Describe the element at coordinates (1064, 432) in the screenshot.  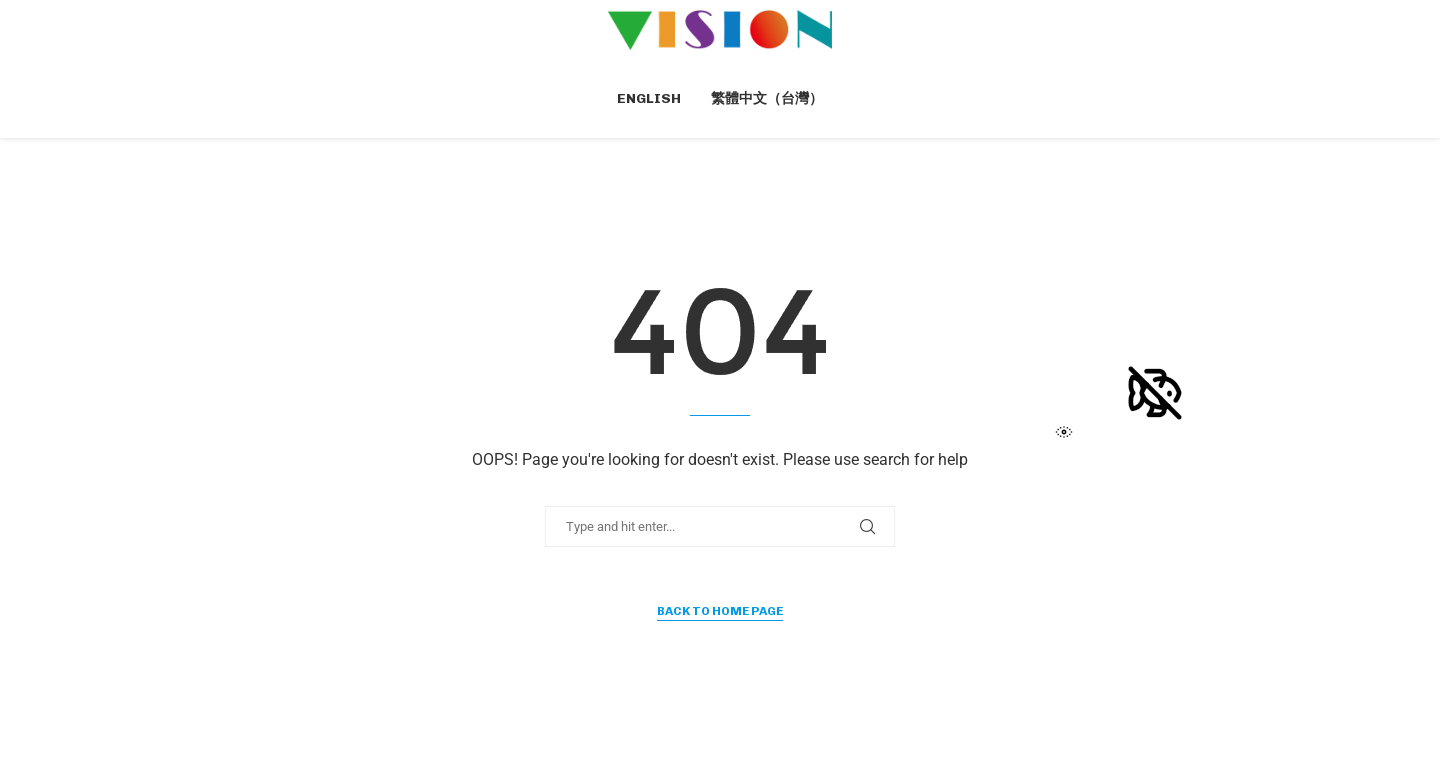
I see `preview mode with limited visibility` at that location.